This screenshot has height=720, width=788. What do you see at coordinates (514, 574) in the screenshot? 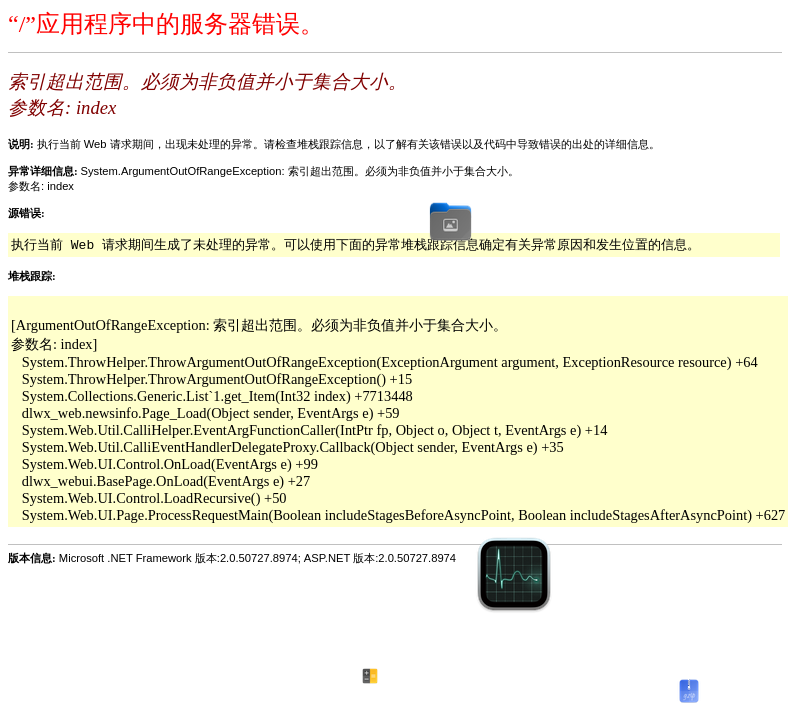
I see `open activity monitor to view system processes` at bounding box center [514, 574].